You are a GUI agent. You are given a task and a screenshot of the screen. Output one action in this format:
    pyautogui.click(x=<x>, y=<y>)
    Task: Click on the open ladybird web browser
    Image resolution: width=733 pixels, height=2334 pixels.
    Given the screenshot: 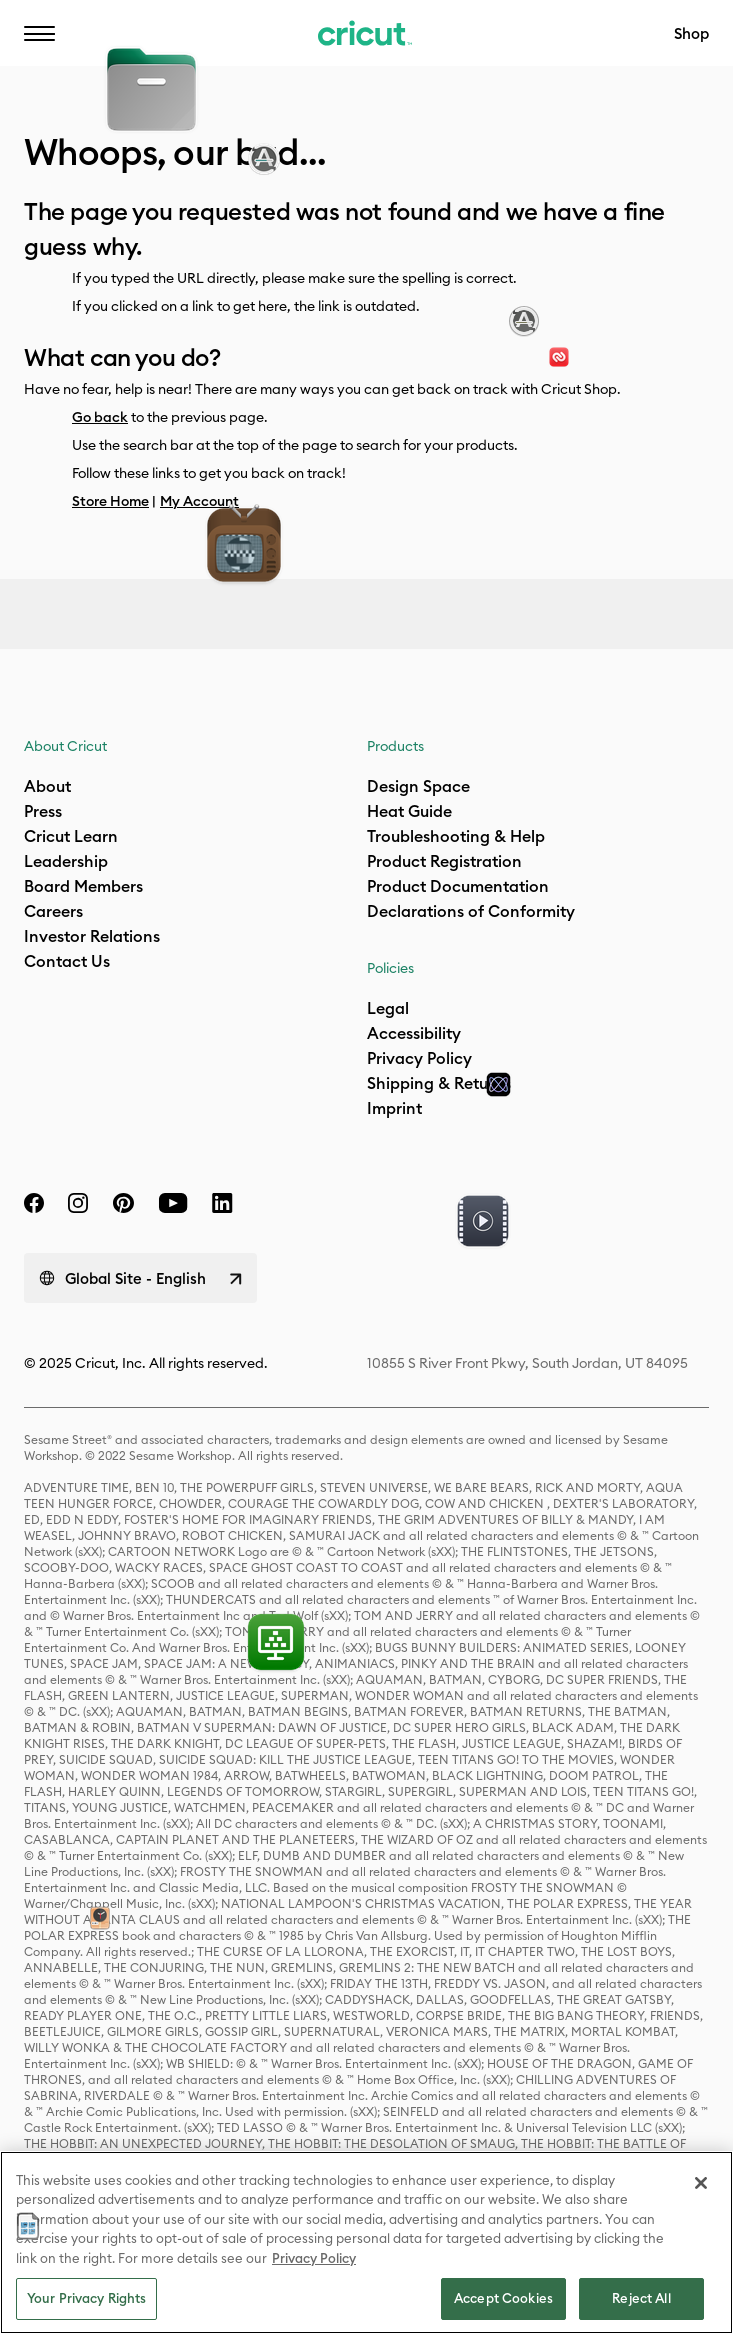 What is the action you would take?
    pyautogui.click(x=498, y=1084)
    